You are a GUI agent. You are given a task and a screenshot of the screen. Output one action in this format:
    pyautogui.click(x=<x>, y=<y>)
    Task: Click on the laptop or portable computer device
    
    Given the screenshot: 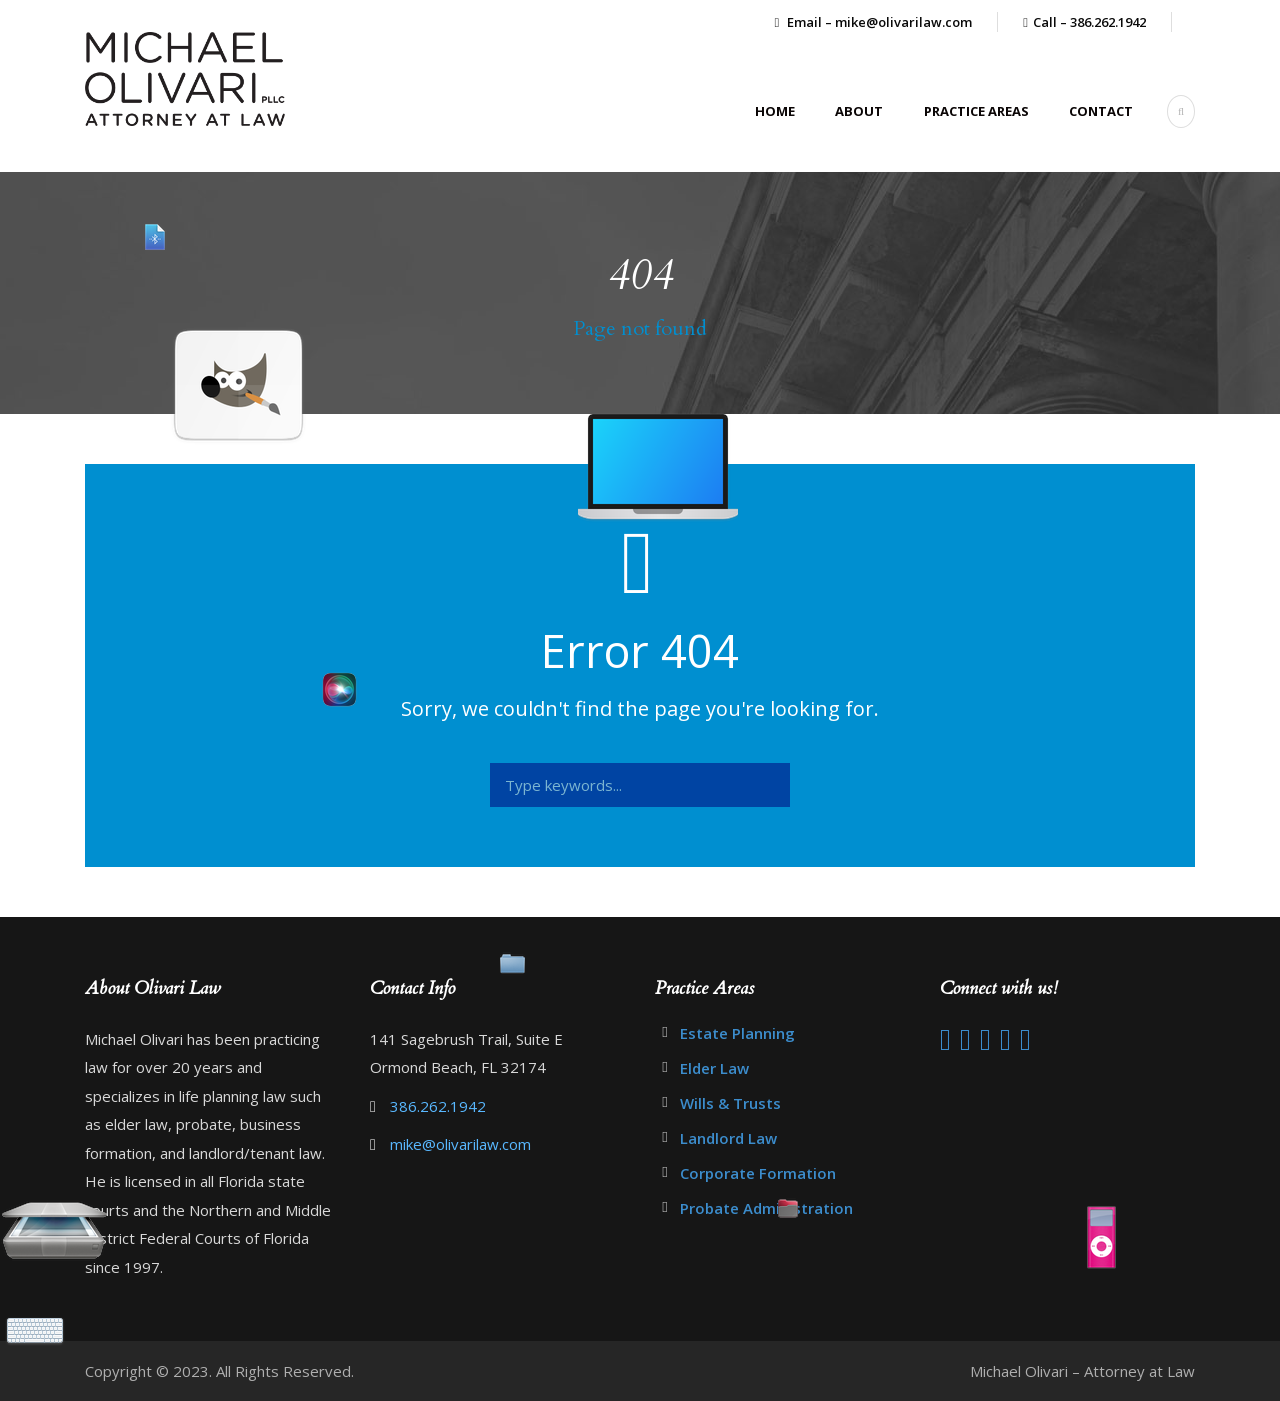 What is the action you would take?
    pyautogui.click(x=658, y=464)
    